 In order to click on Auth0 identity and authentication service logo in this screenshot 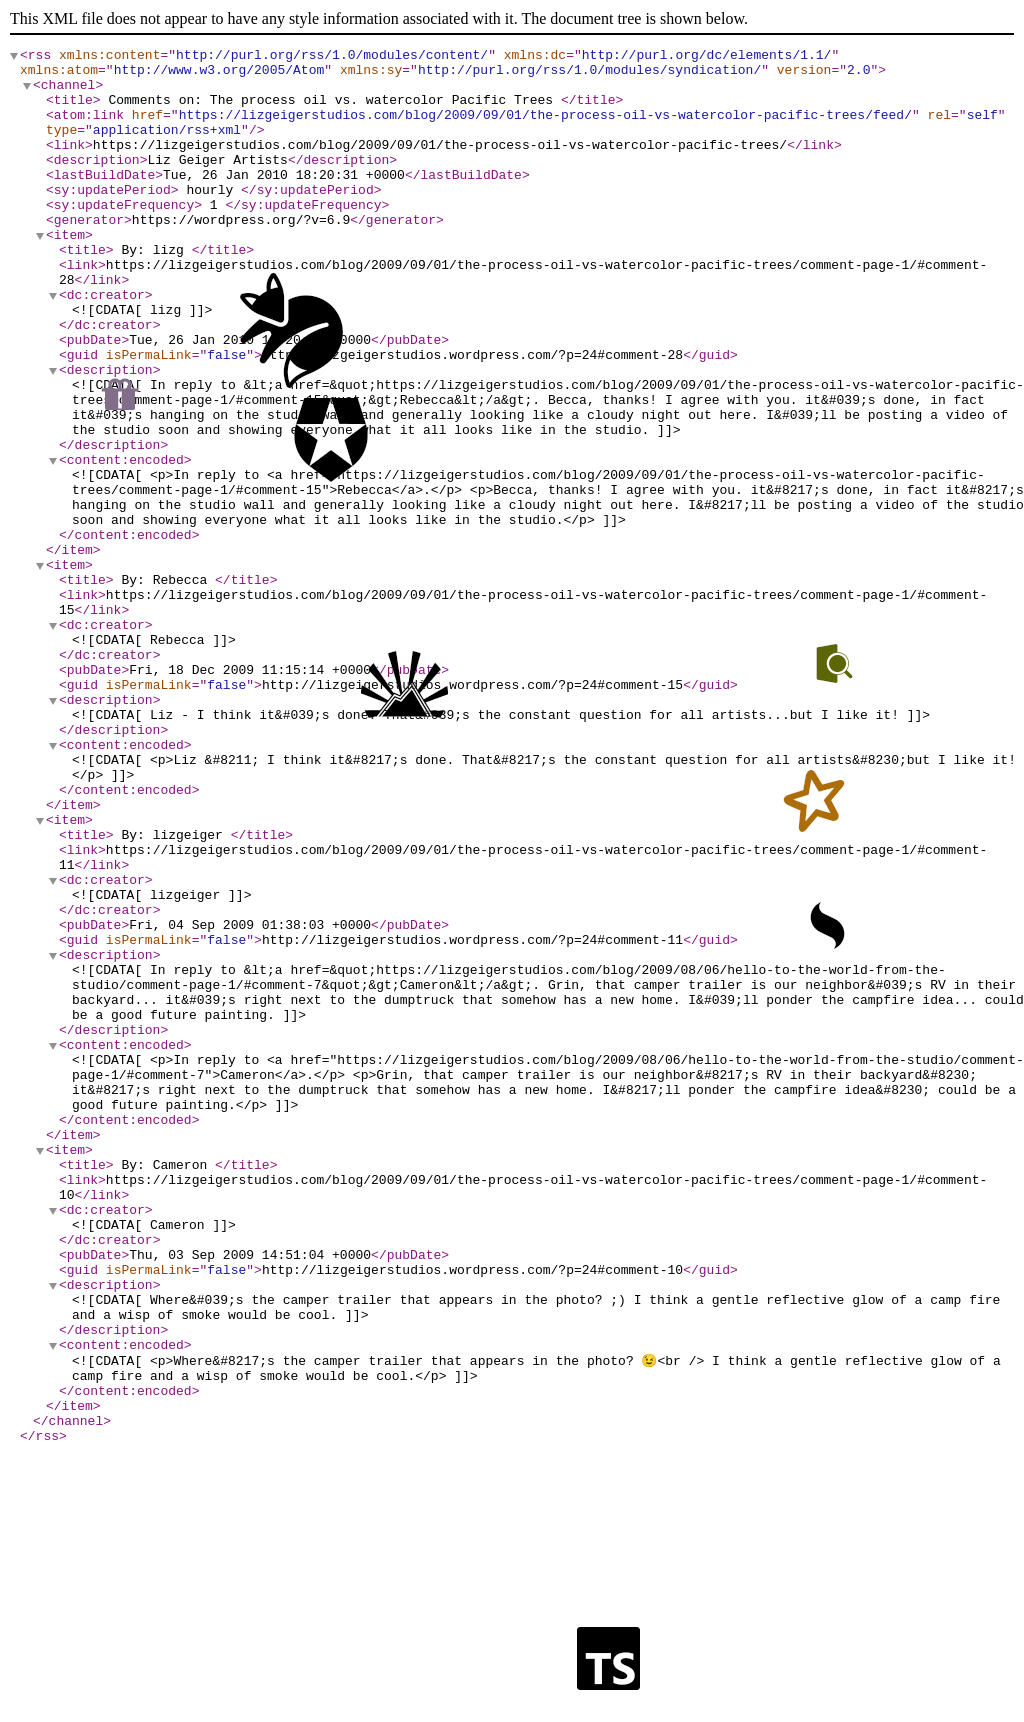, I will do `click(331, 440)`.